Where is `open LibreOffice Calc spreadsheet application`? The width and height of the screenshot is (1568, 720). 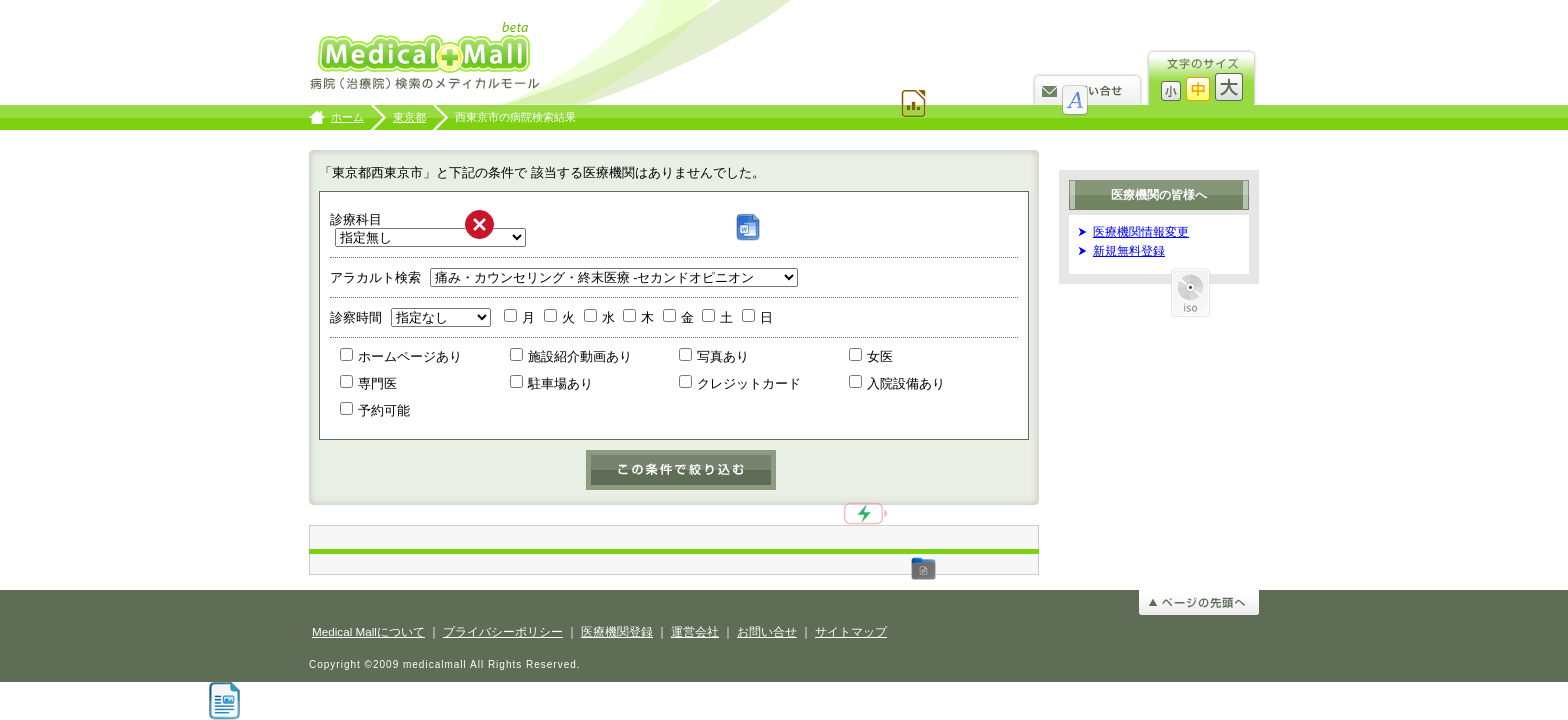
open LibreOffice Calc spreadsheet application is located at coordinates (913, 103).